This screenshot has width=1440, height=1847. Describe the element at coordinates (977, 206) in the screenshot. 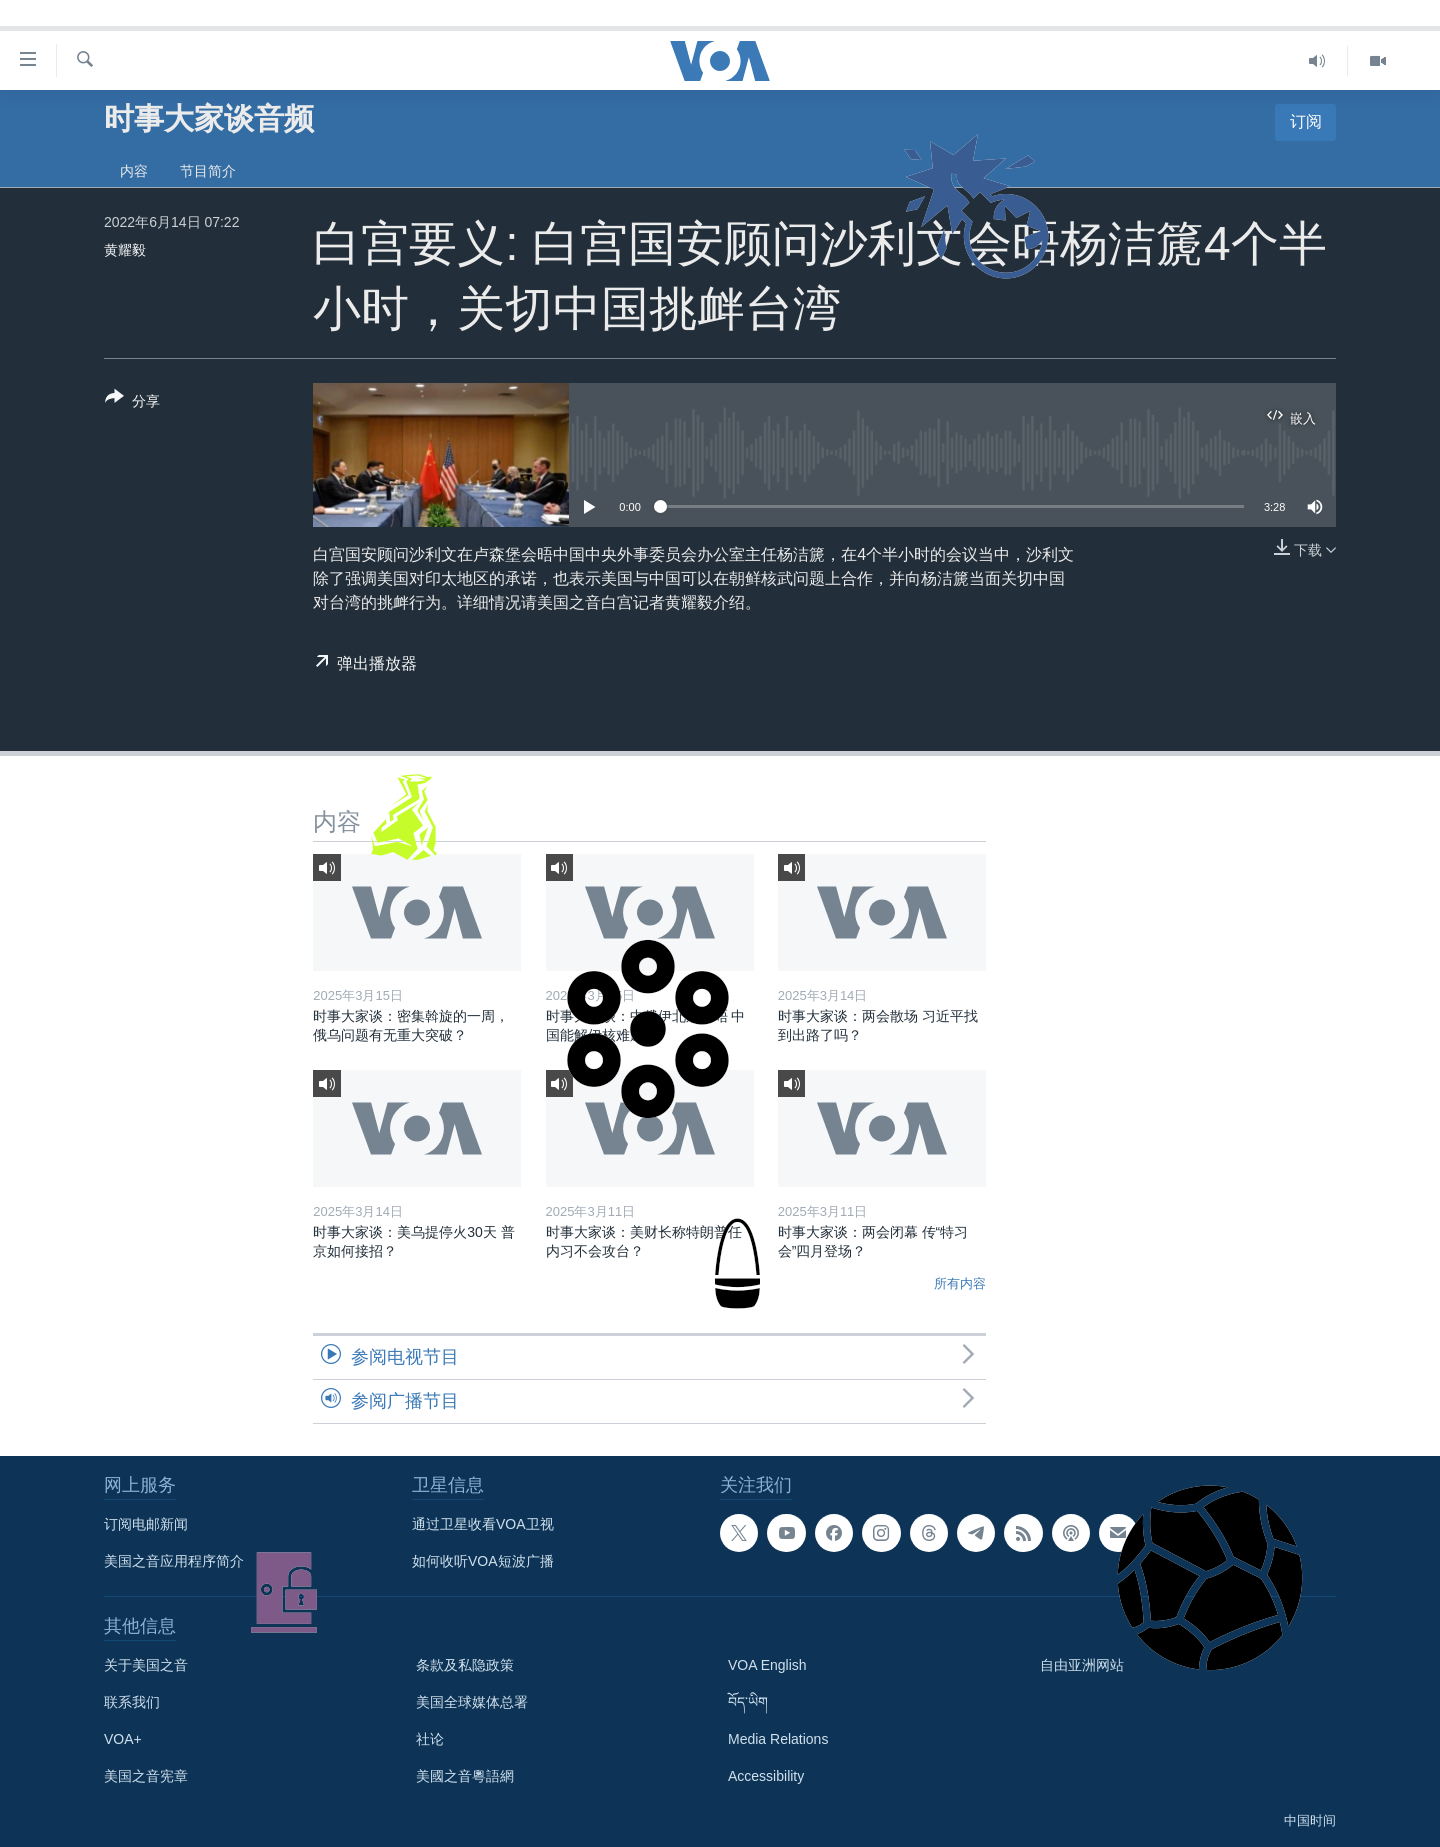

I see `detonate or trigger an explosion effect` at that location.